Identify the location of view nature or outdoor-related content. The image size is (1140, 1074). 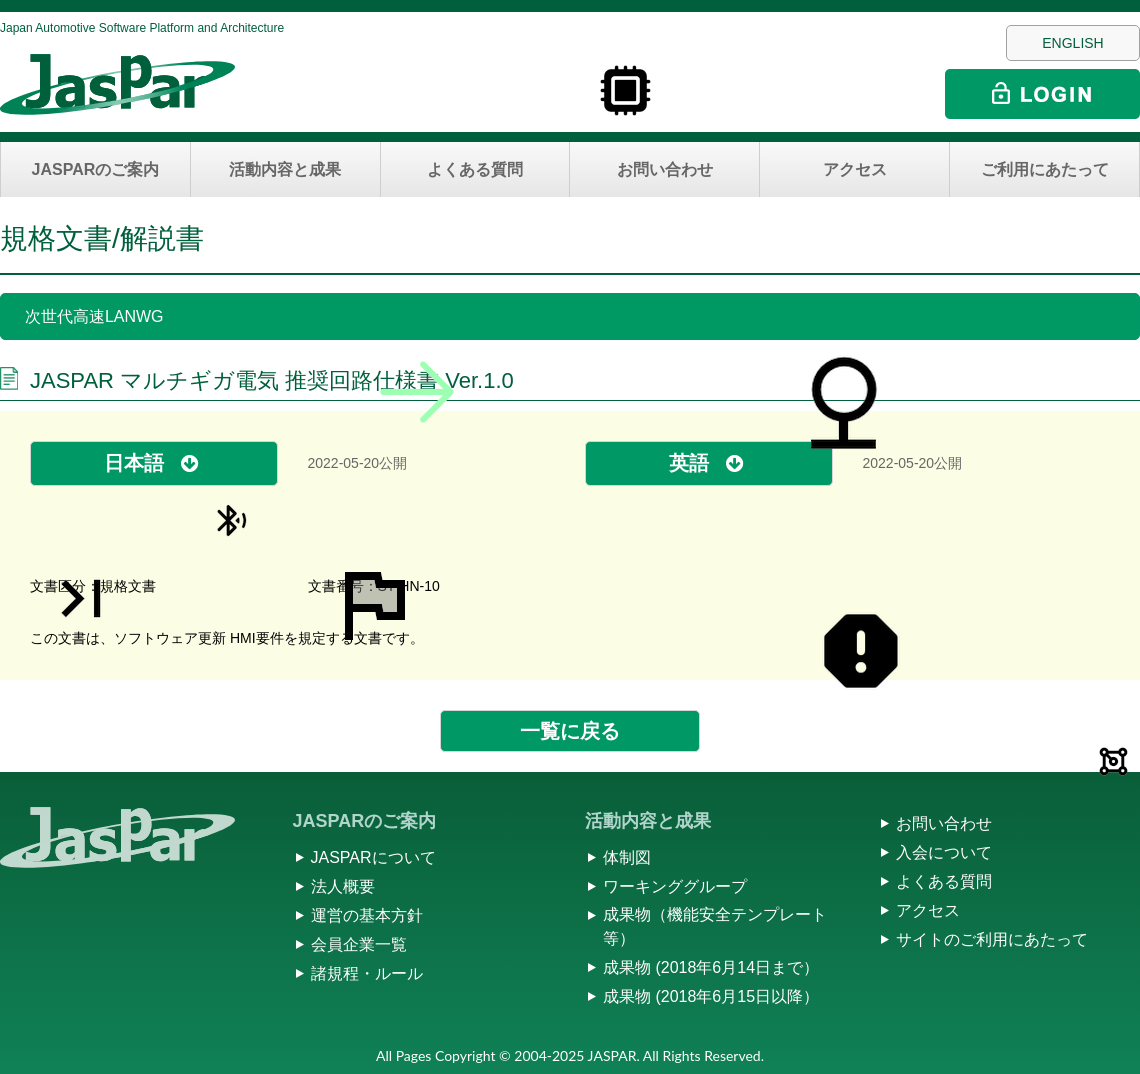
(843, 402).